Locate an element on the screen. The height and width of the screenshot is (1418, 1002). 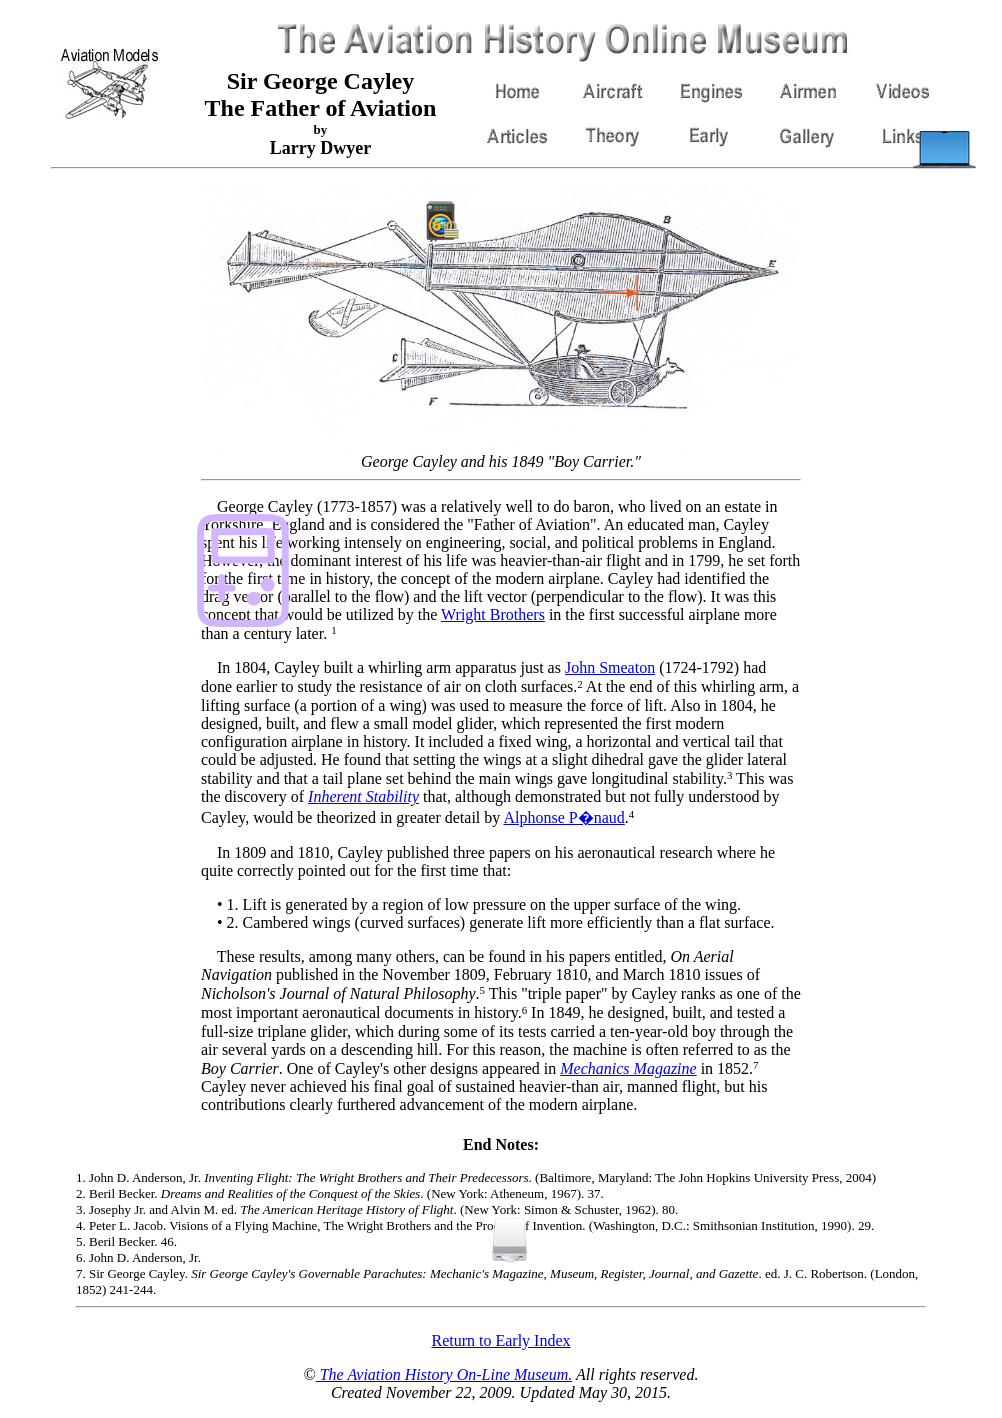
locked RAID 6+ storage array is located at coordinates (440, 220).